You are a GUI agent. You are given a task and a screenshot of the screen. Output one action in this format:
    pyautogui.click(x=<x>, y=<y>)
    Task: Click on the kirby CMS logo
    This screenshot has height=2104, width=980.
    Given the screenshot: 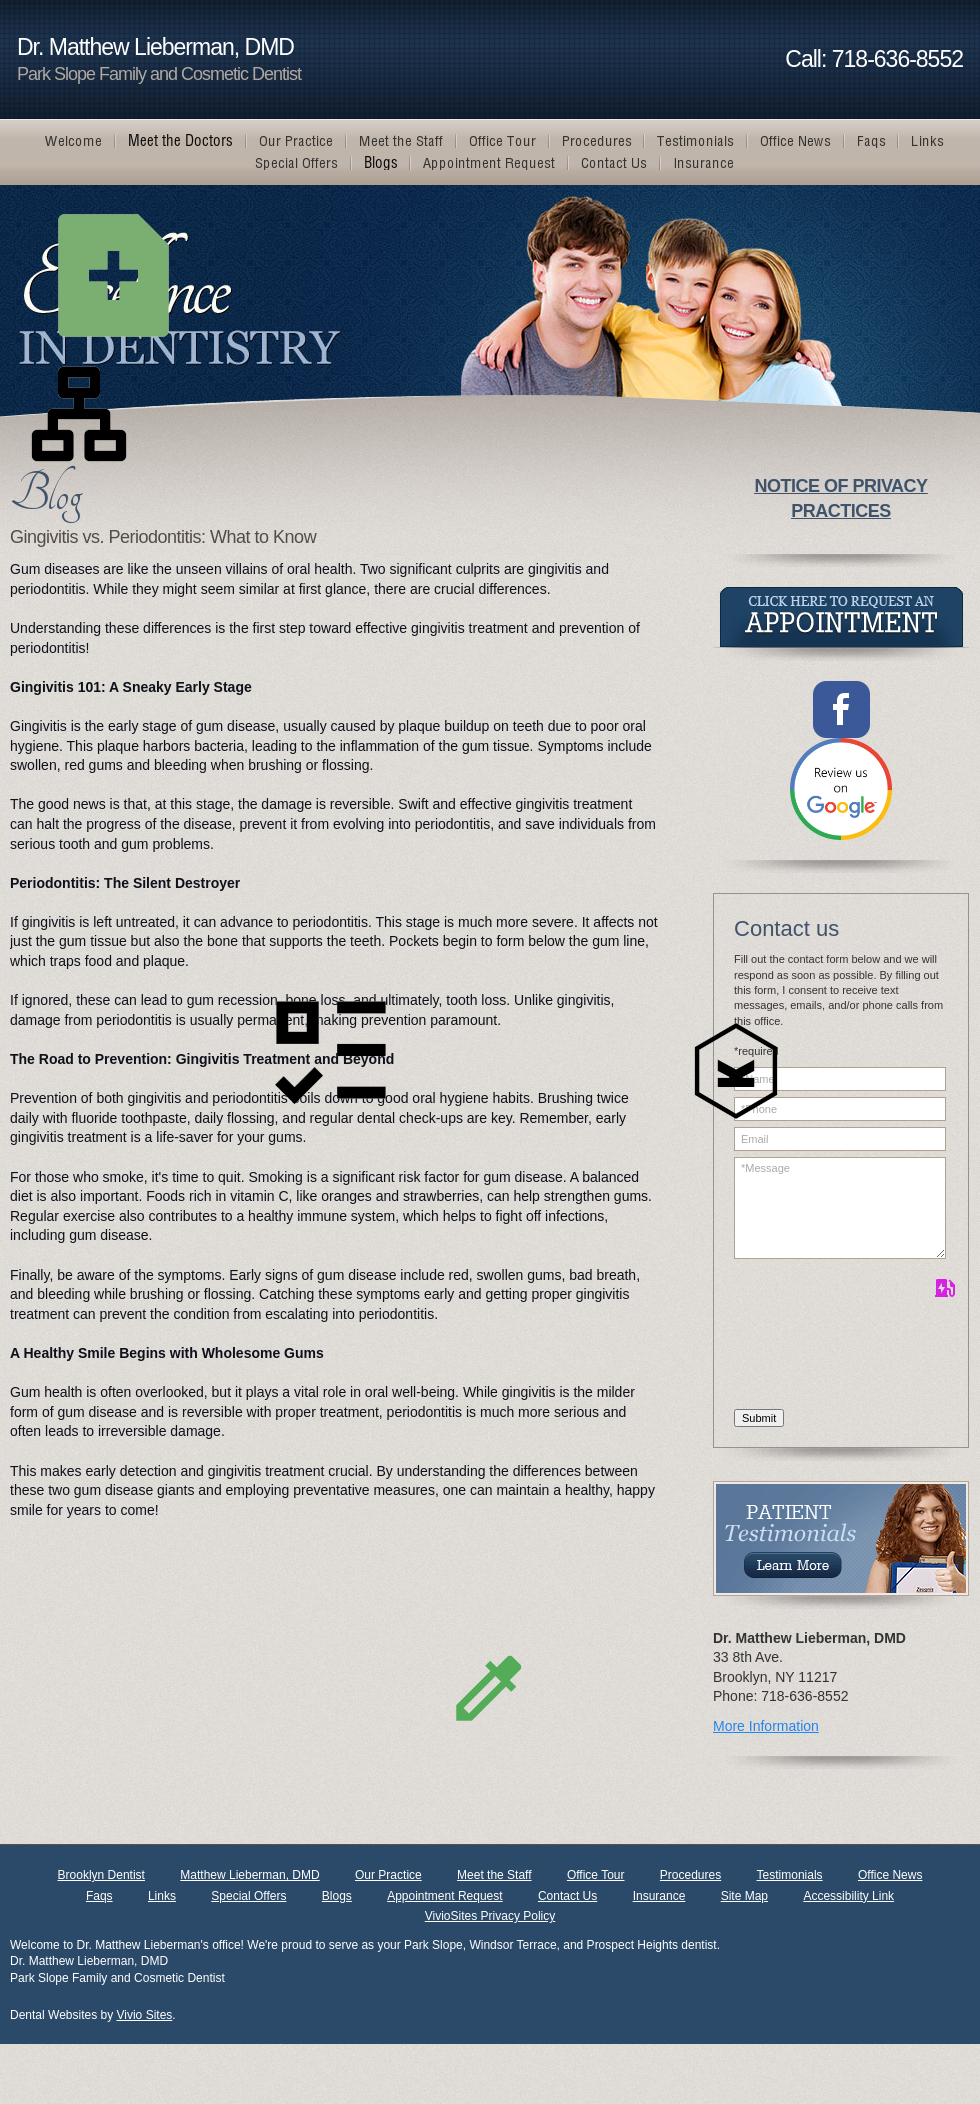 What is the action you would take?
    pyautogui.click(x=736, y=1071)
    